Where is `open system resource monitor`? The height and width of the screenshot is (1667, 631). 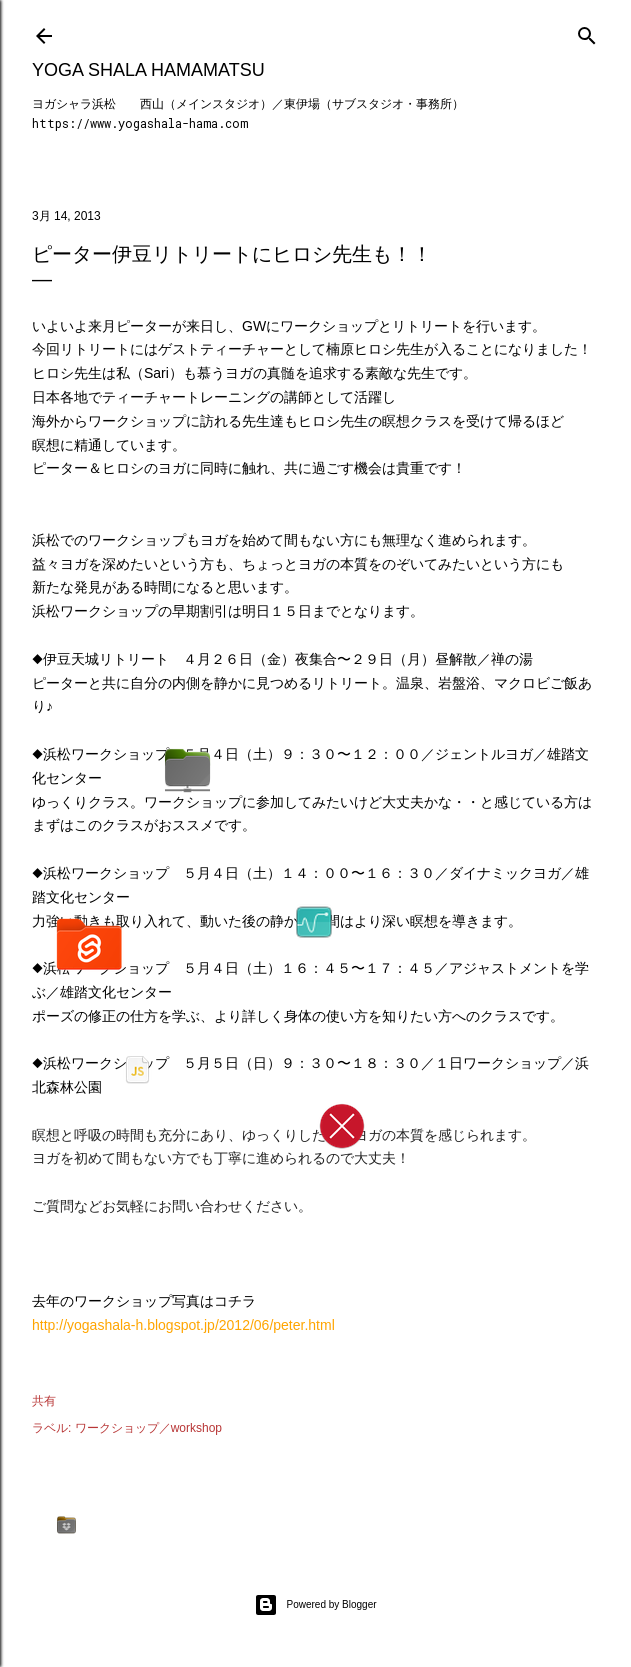 open system resource monitor is located at coordinates (314, 922).